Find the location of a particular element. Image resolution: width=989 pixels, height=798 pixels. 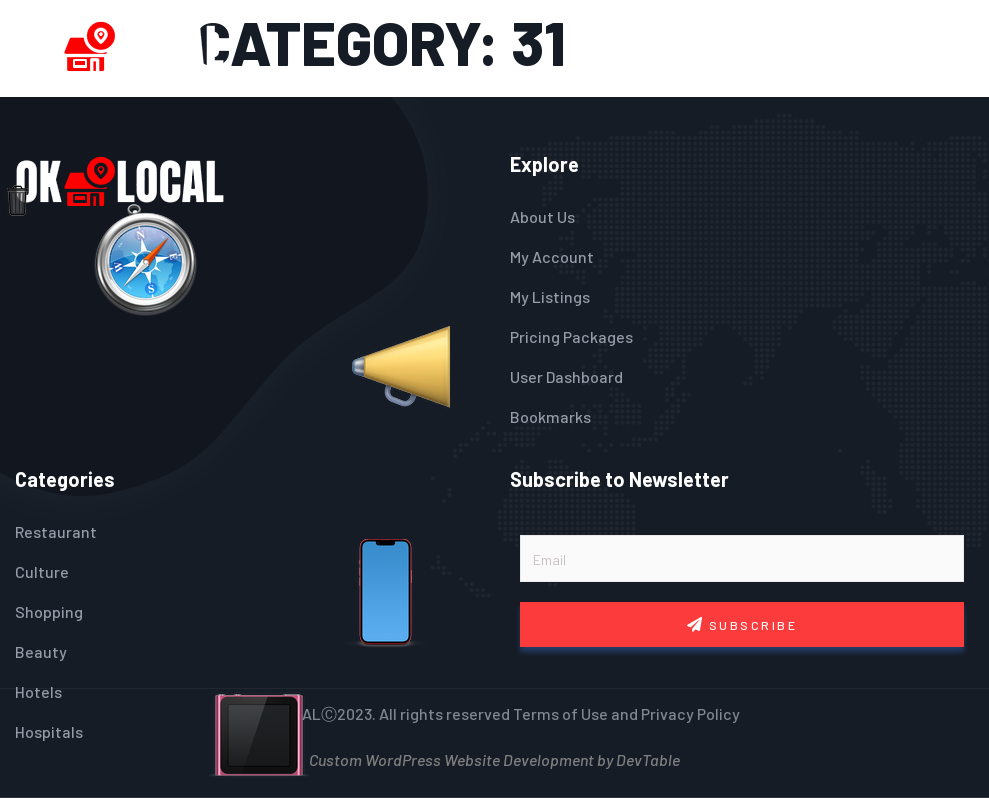

access automator actions or workflows is located at coordinates (402, 365).